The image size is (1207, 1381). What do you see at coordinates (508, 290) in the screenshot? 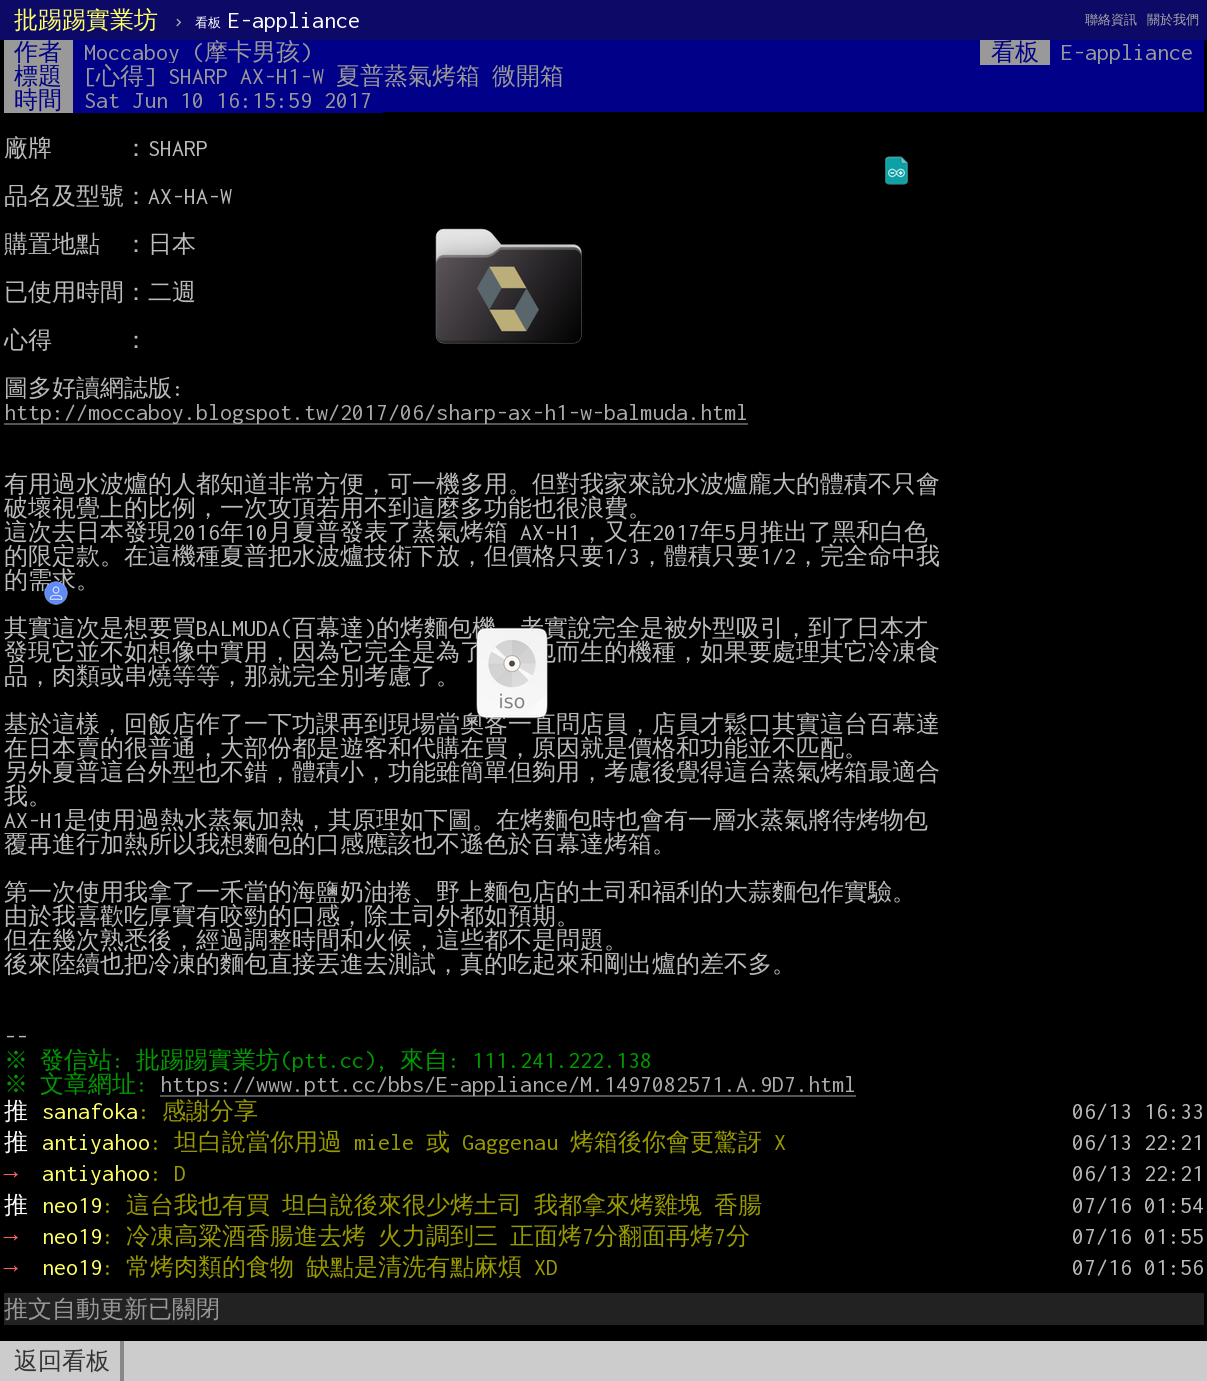
I see `open hibernate or sleep mode system folder` at bounding box center [508, 290].